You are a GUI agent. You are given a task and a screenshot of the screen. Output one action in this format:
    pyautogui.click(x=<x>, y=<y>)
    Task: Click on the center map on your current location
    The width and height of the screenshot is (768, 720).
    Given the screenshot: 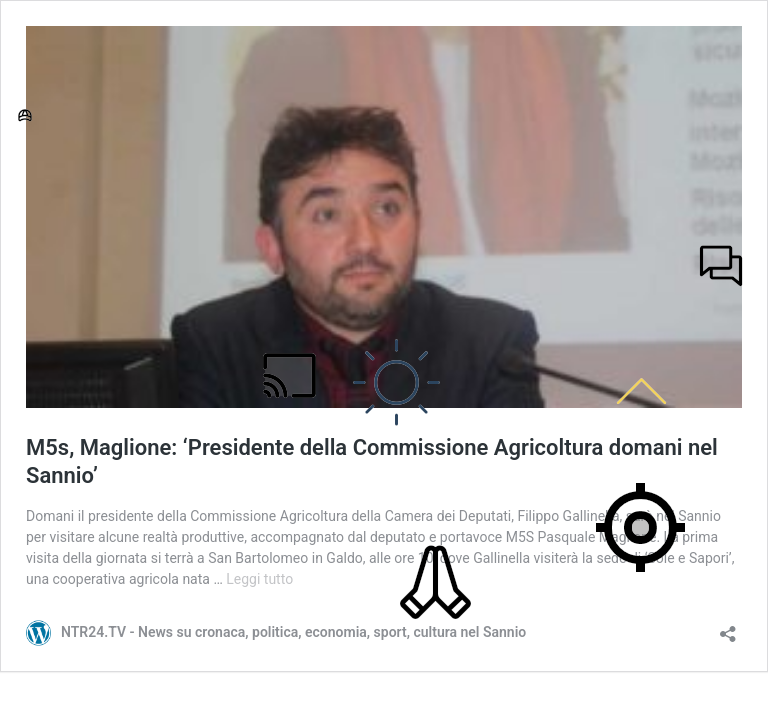 What is the action you would take?
    pyautogui.click(x=640, y=527)
    